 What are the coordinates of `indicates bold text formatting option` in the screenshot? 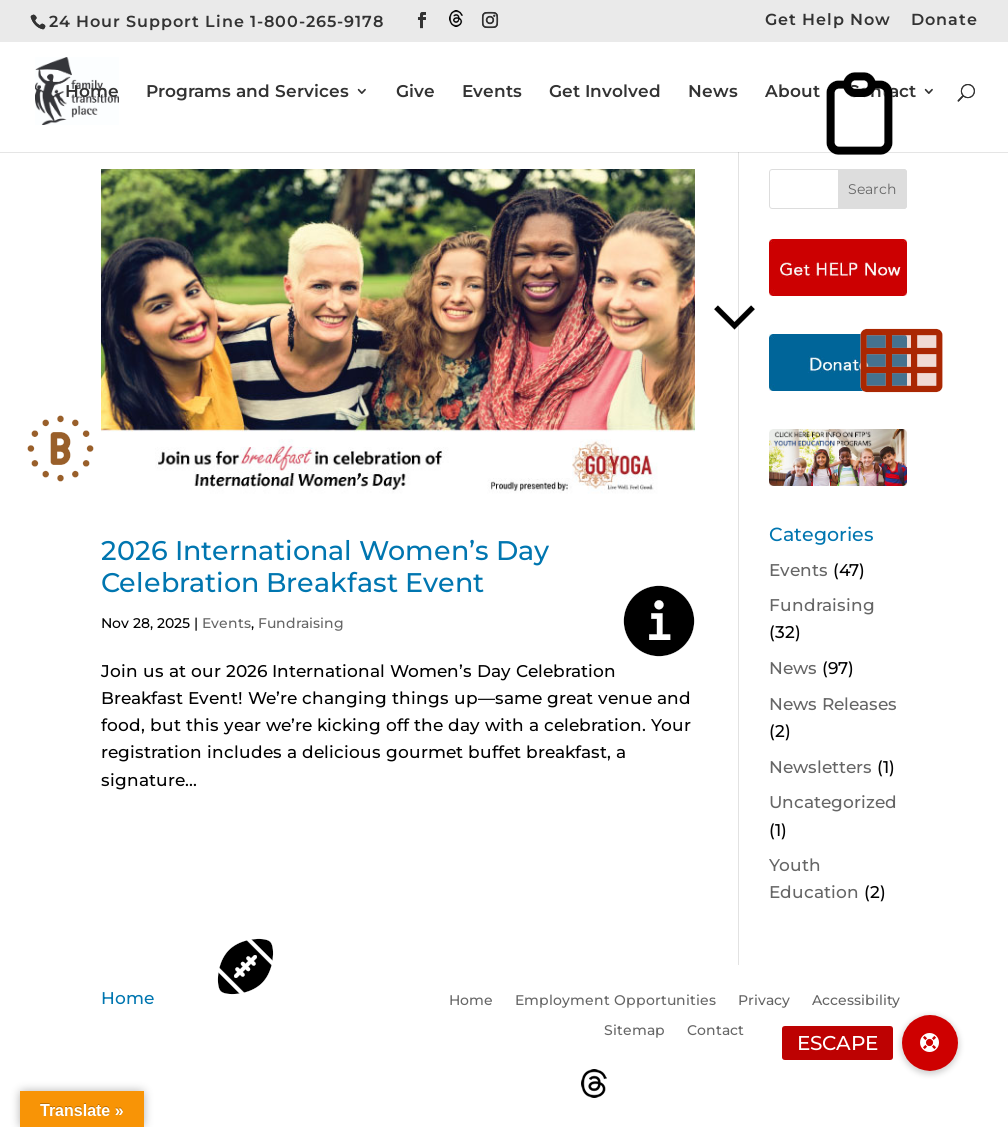 It's located at (60, 448).